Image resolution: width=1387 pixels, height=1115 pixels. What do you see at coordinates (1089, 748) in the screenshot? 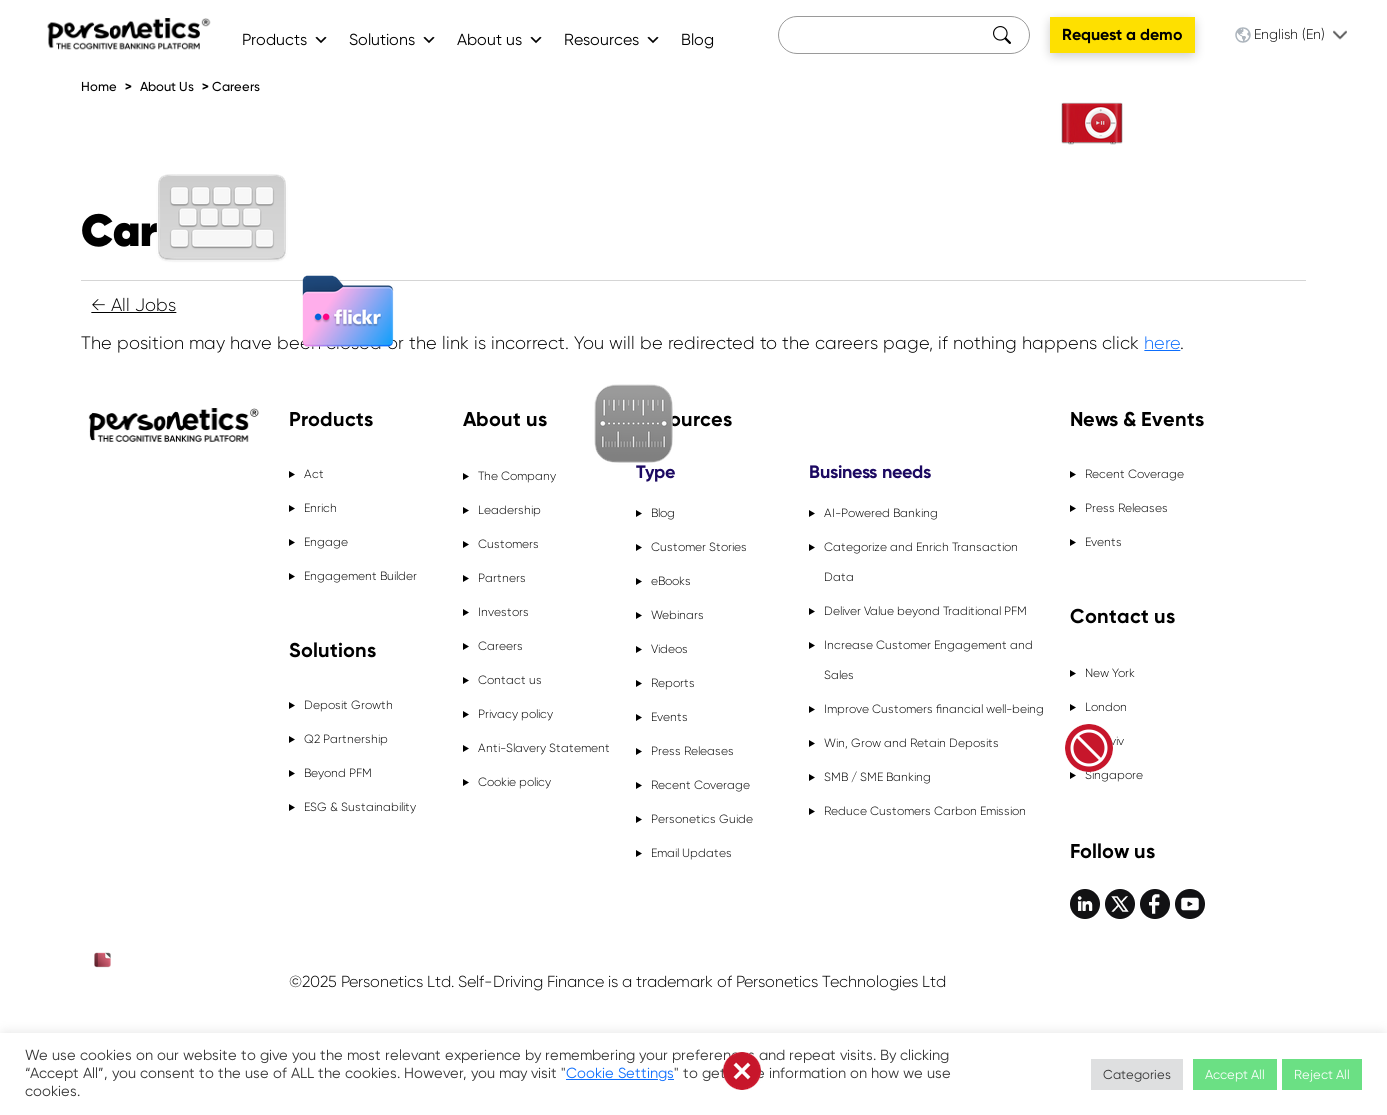
I see `clear or delete text from an input field` at bounding box center [1089, 748].